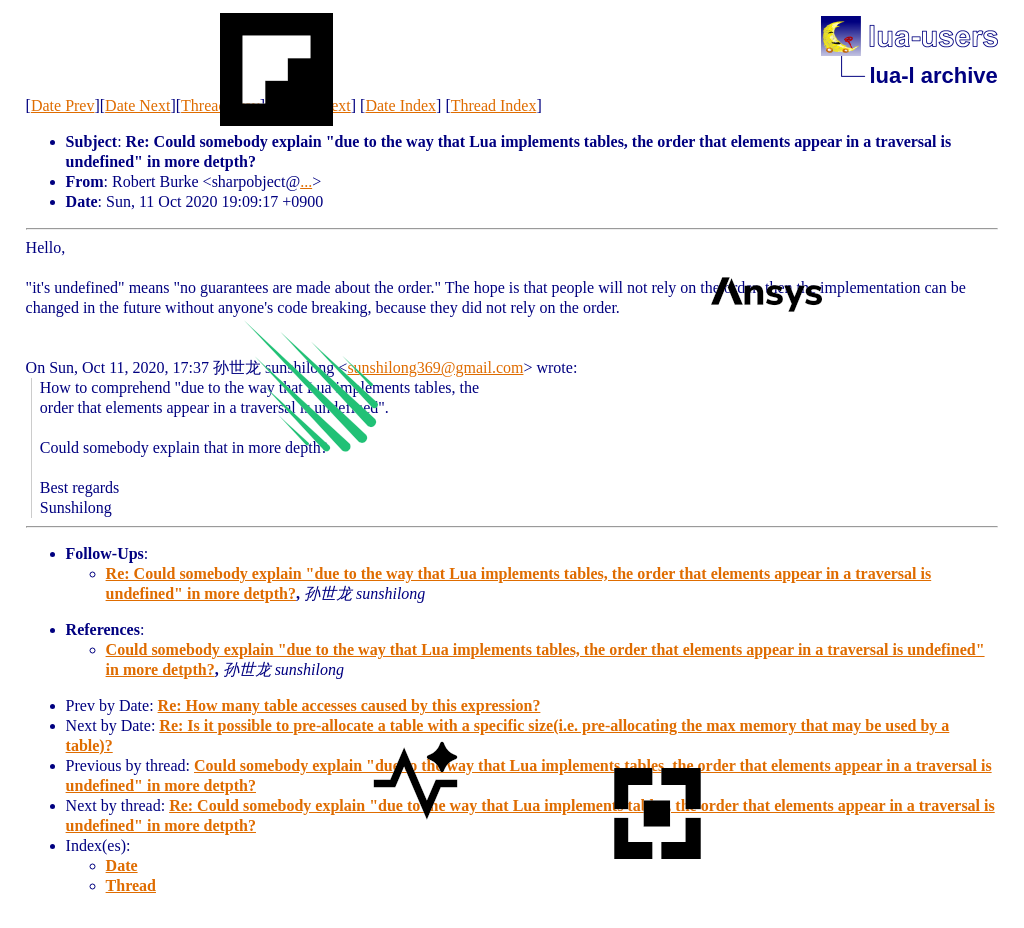 Image resolution: width=1024 pixels, height=928 pixels. What do you see at coordinates (766, 294) in the screenshot?
I see `ansys engineering simulation software logo` at bounding box center [766, 294].